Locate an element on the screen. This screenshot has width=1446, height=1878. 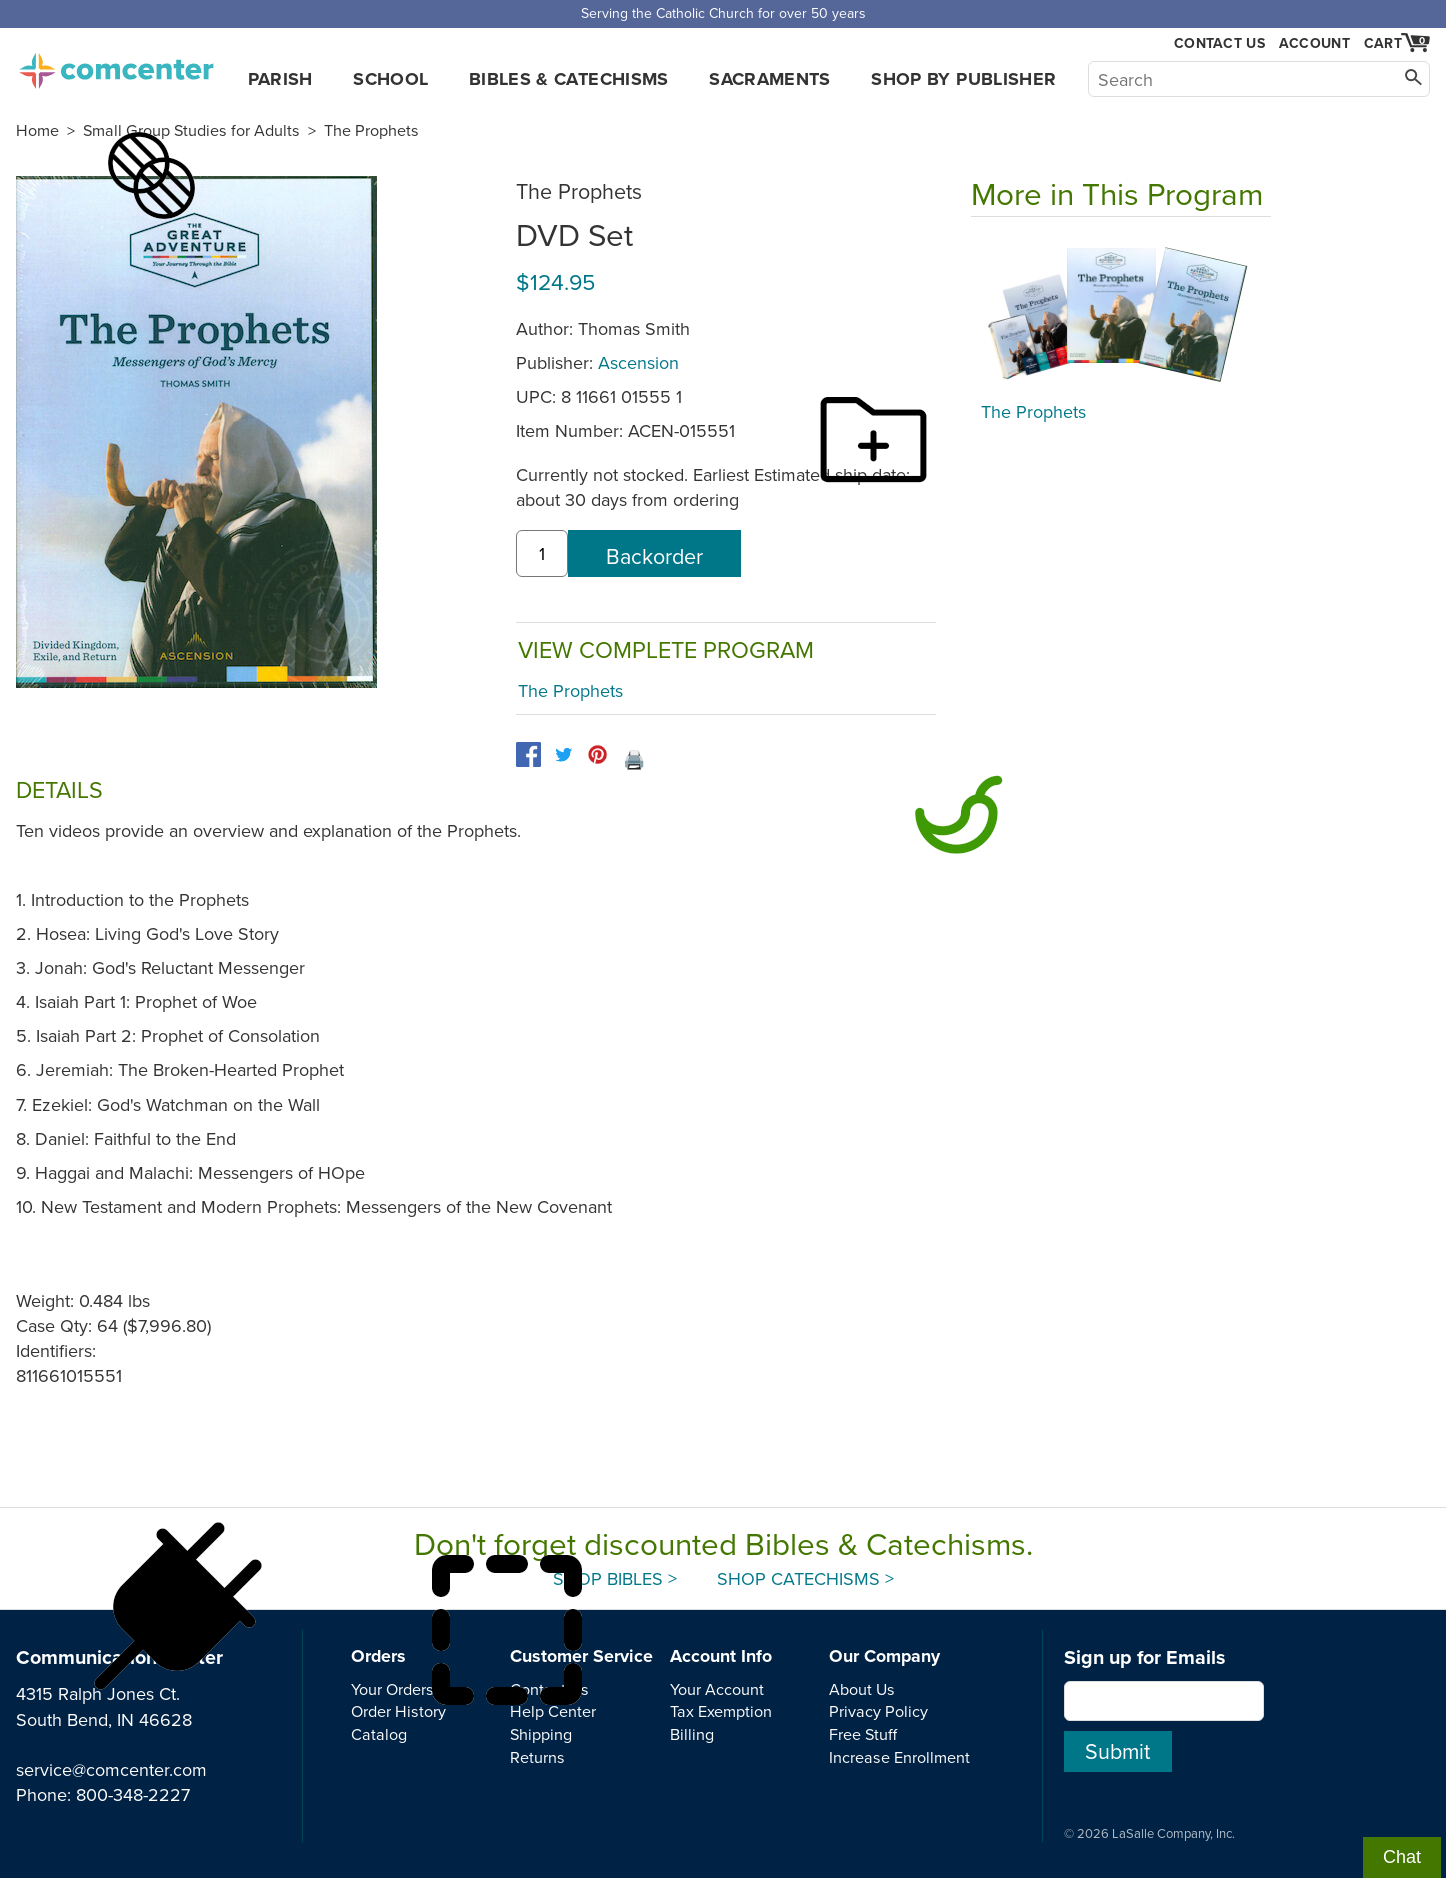
indicates spicy food or heat level is located at coordinates (961, 817).